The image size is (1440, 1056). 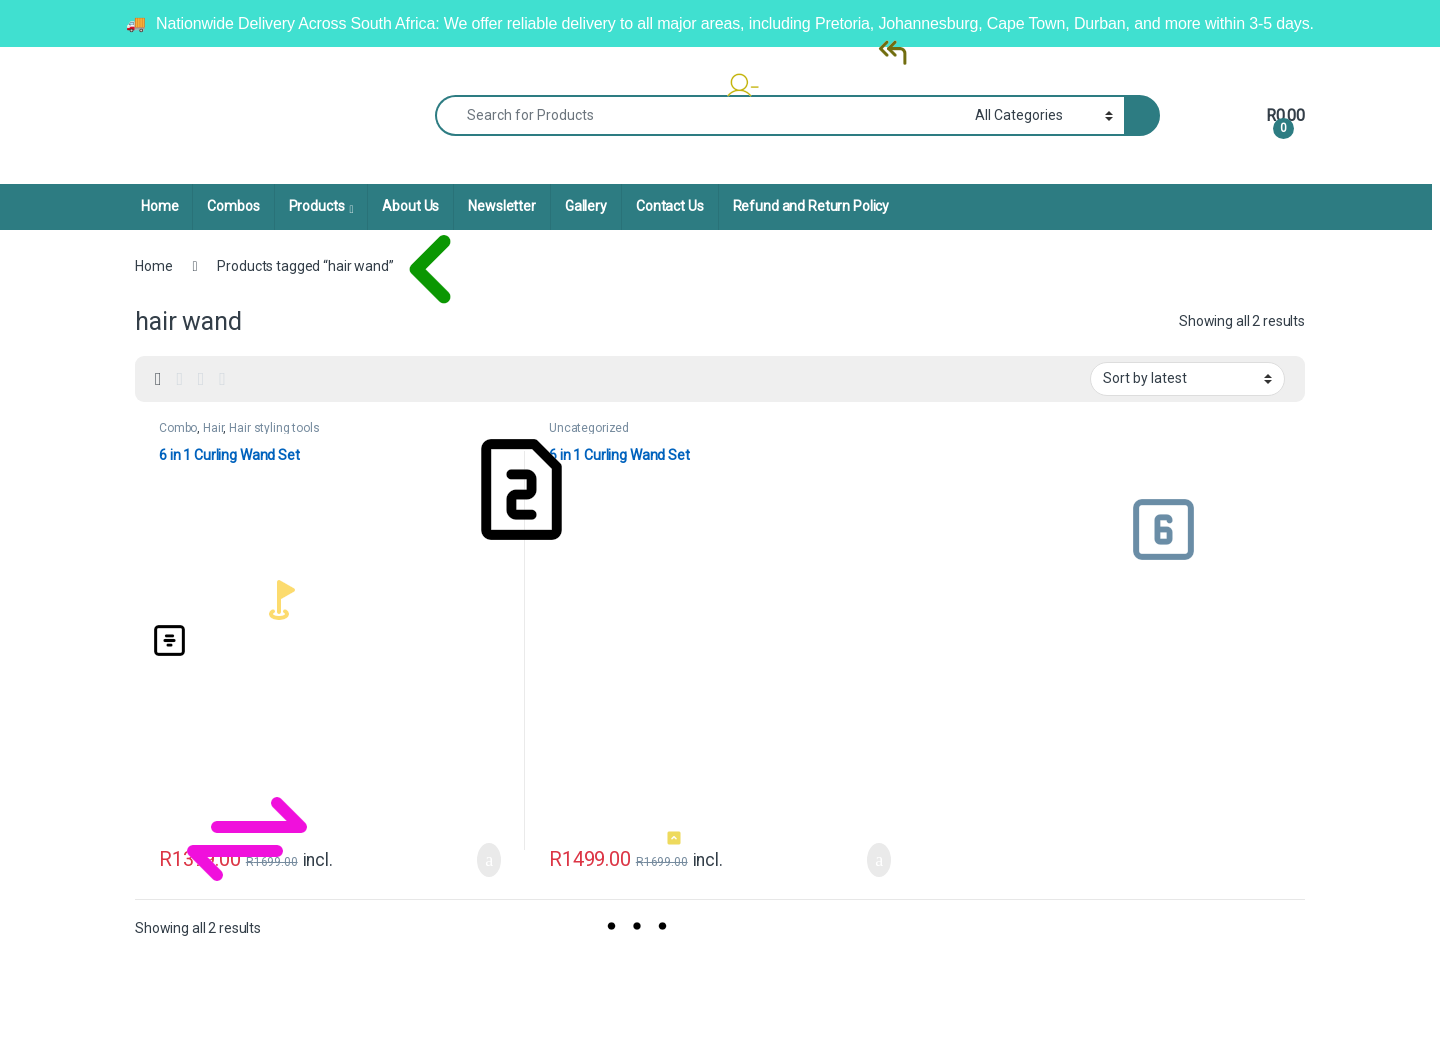 What do you see at coordinates (893, 53) in the screenshot?
I see `reply all to a message or email` at bounding box center [893, 53].